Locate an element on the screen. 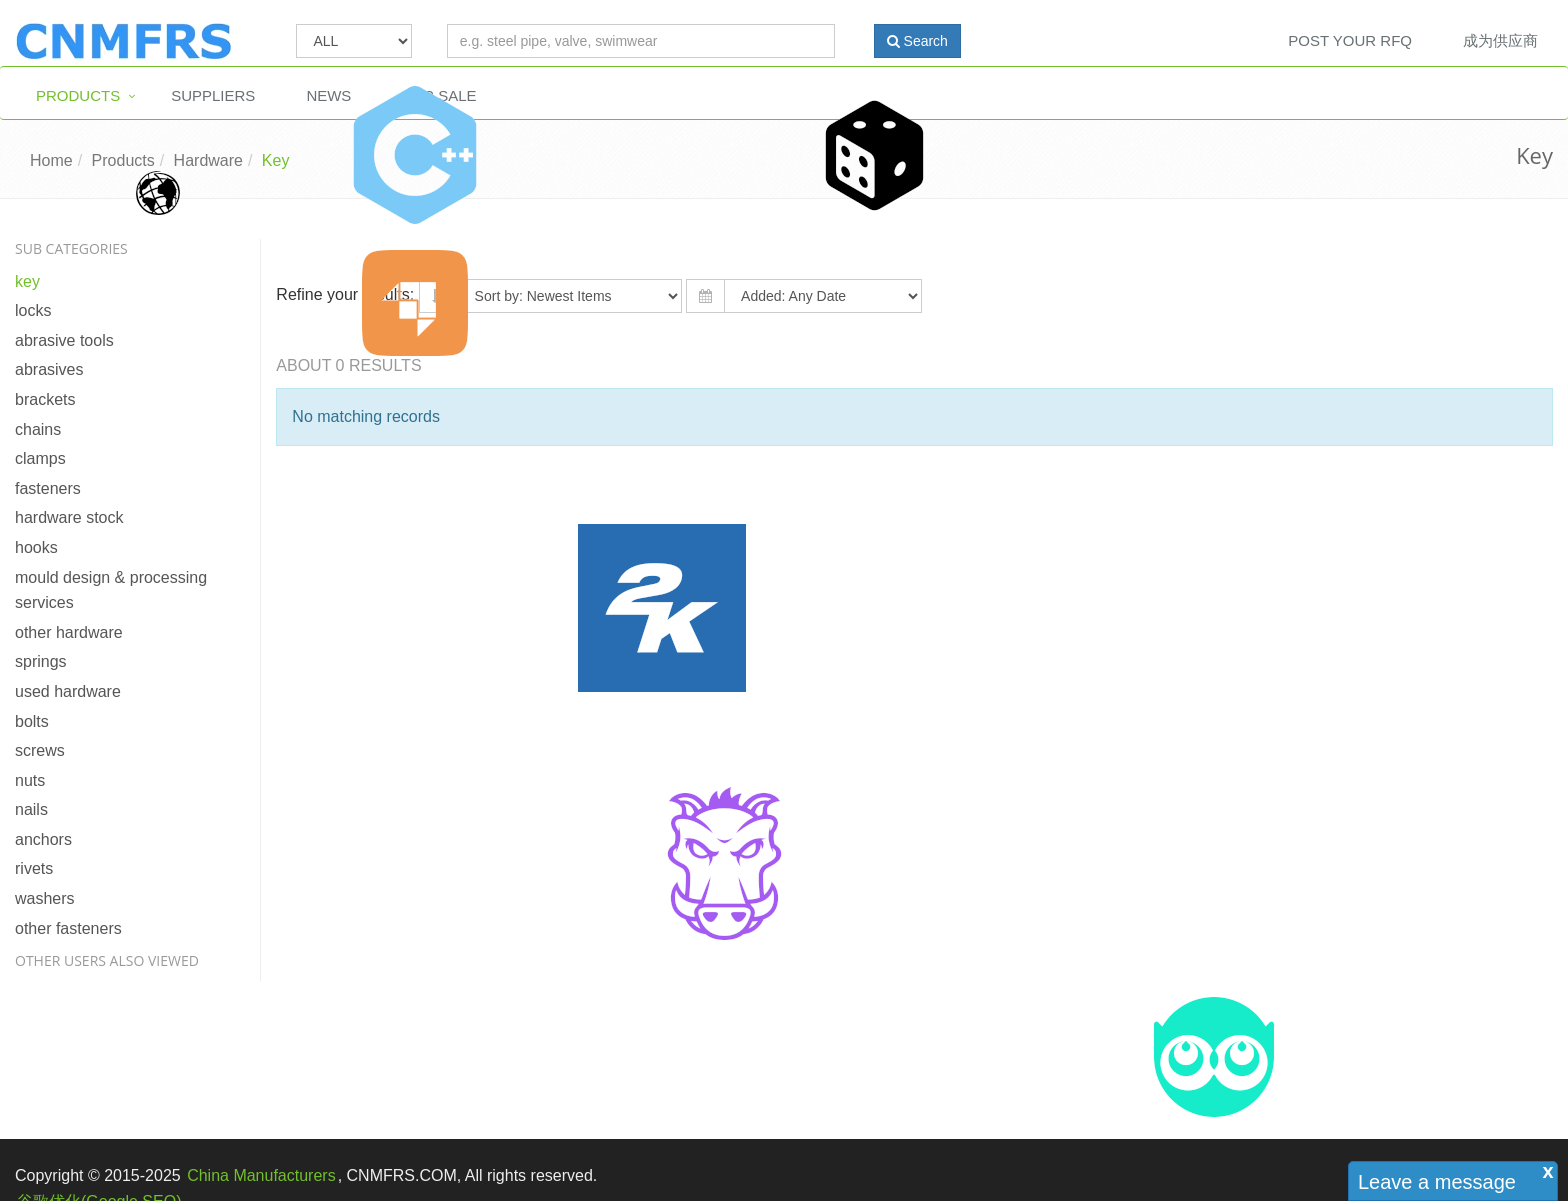  indicates C++ programming language is located at coordinates (415, 155).